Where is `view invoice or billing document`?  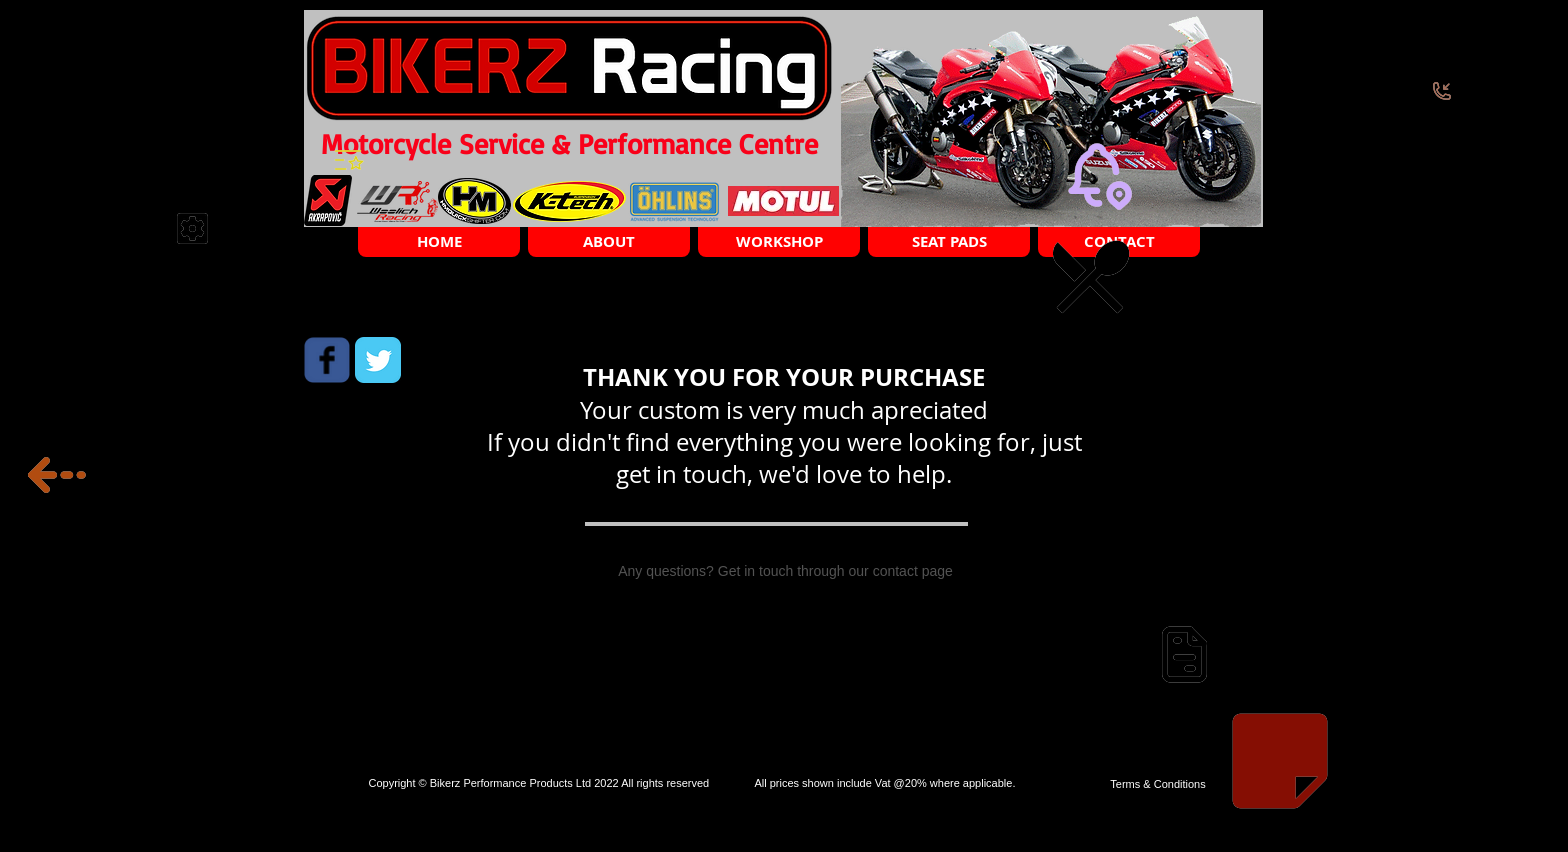 view invoice or billing document is located at coordinates (1184, 654).